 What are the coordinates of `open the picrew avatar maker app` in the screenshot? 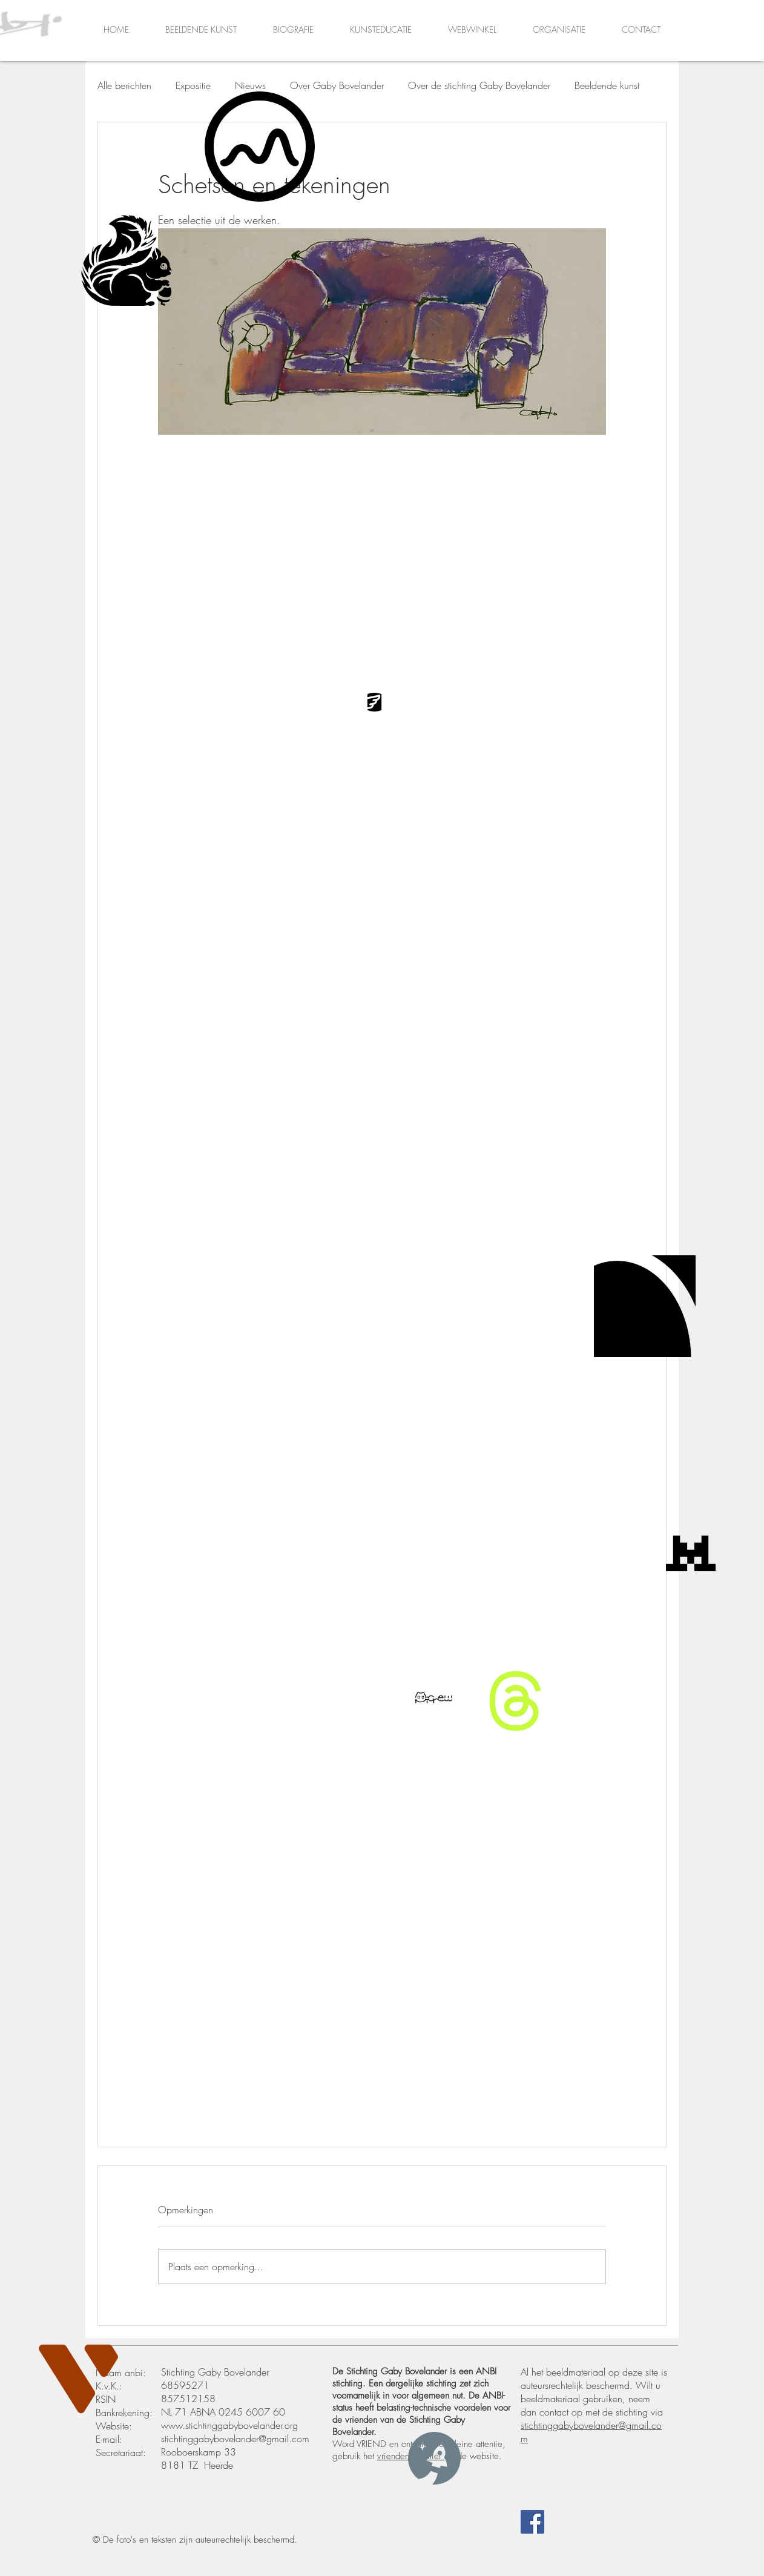 It's located at (433, 1697).